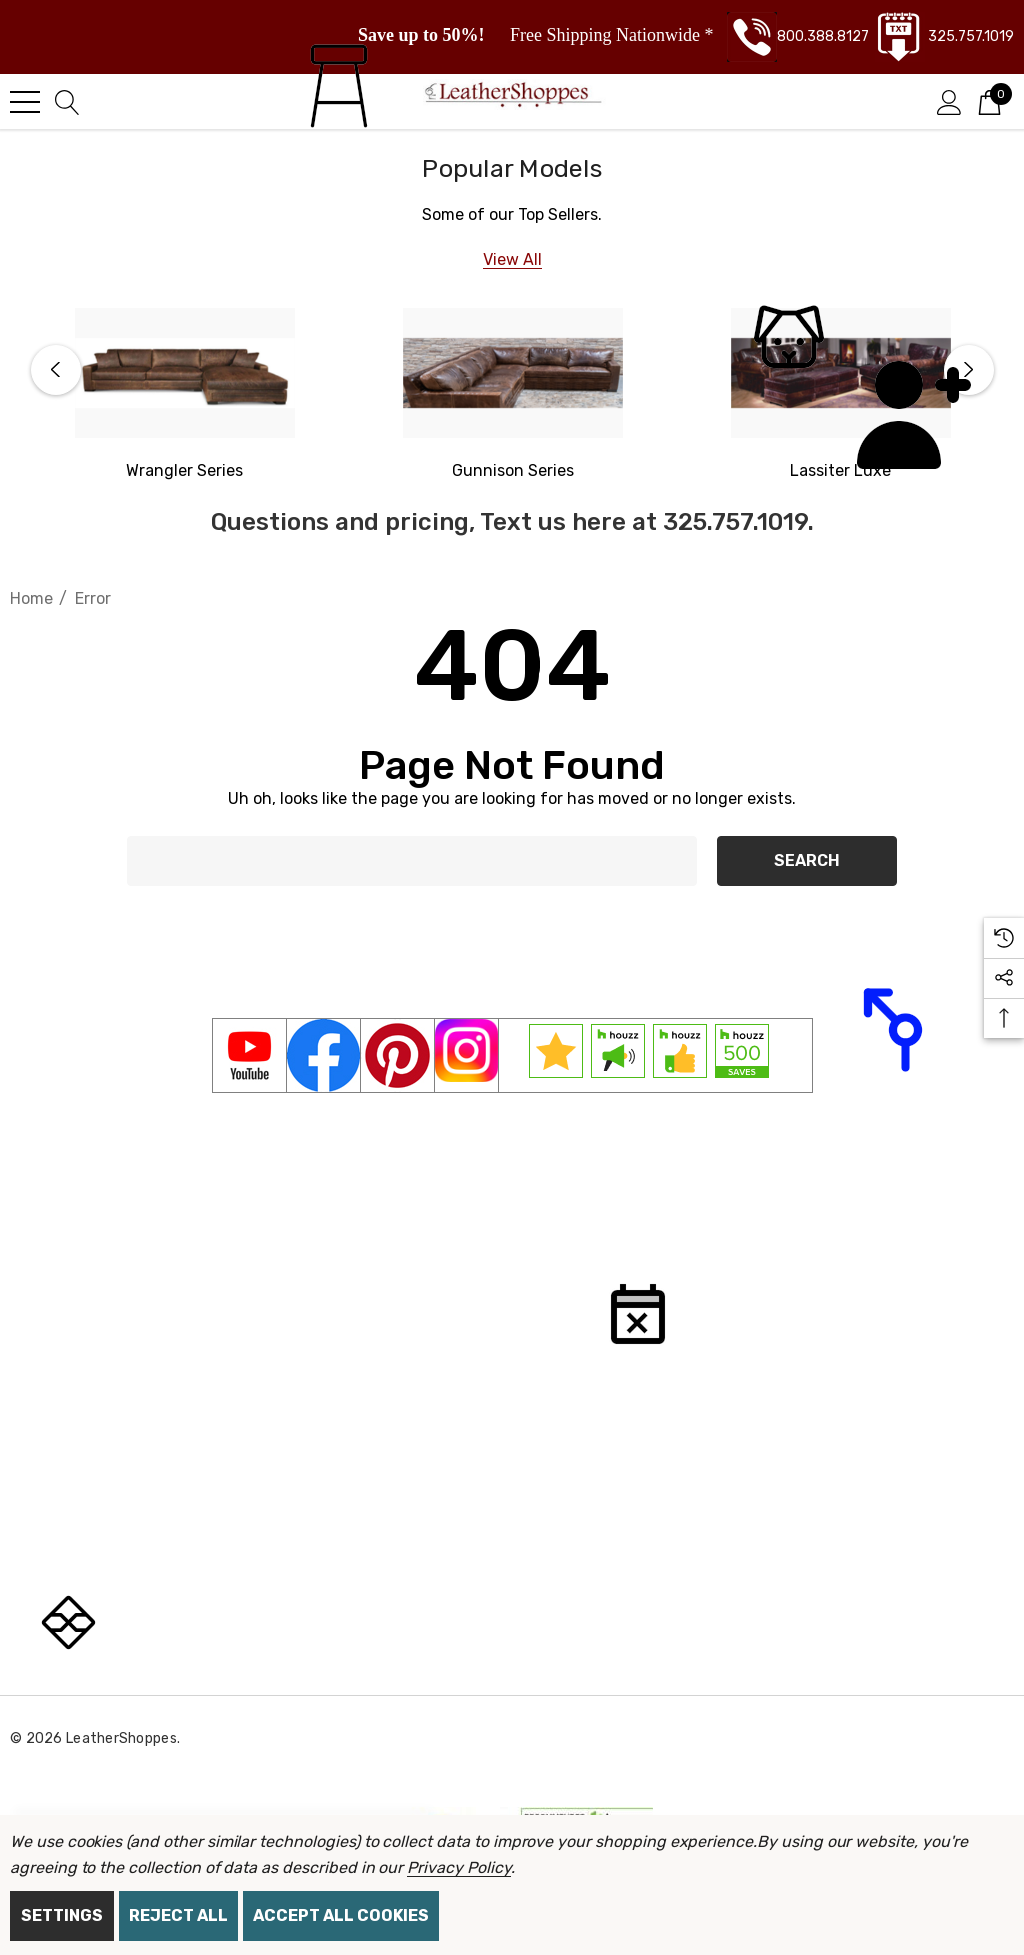  Describe the element at coordinates (911, 415) in the screenshot. I see `add a new contact` at that location.